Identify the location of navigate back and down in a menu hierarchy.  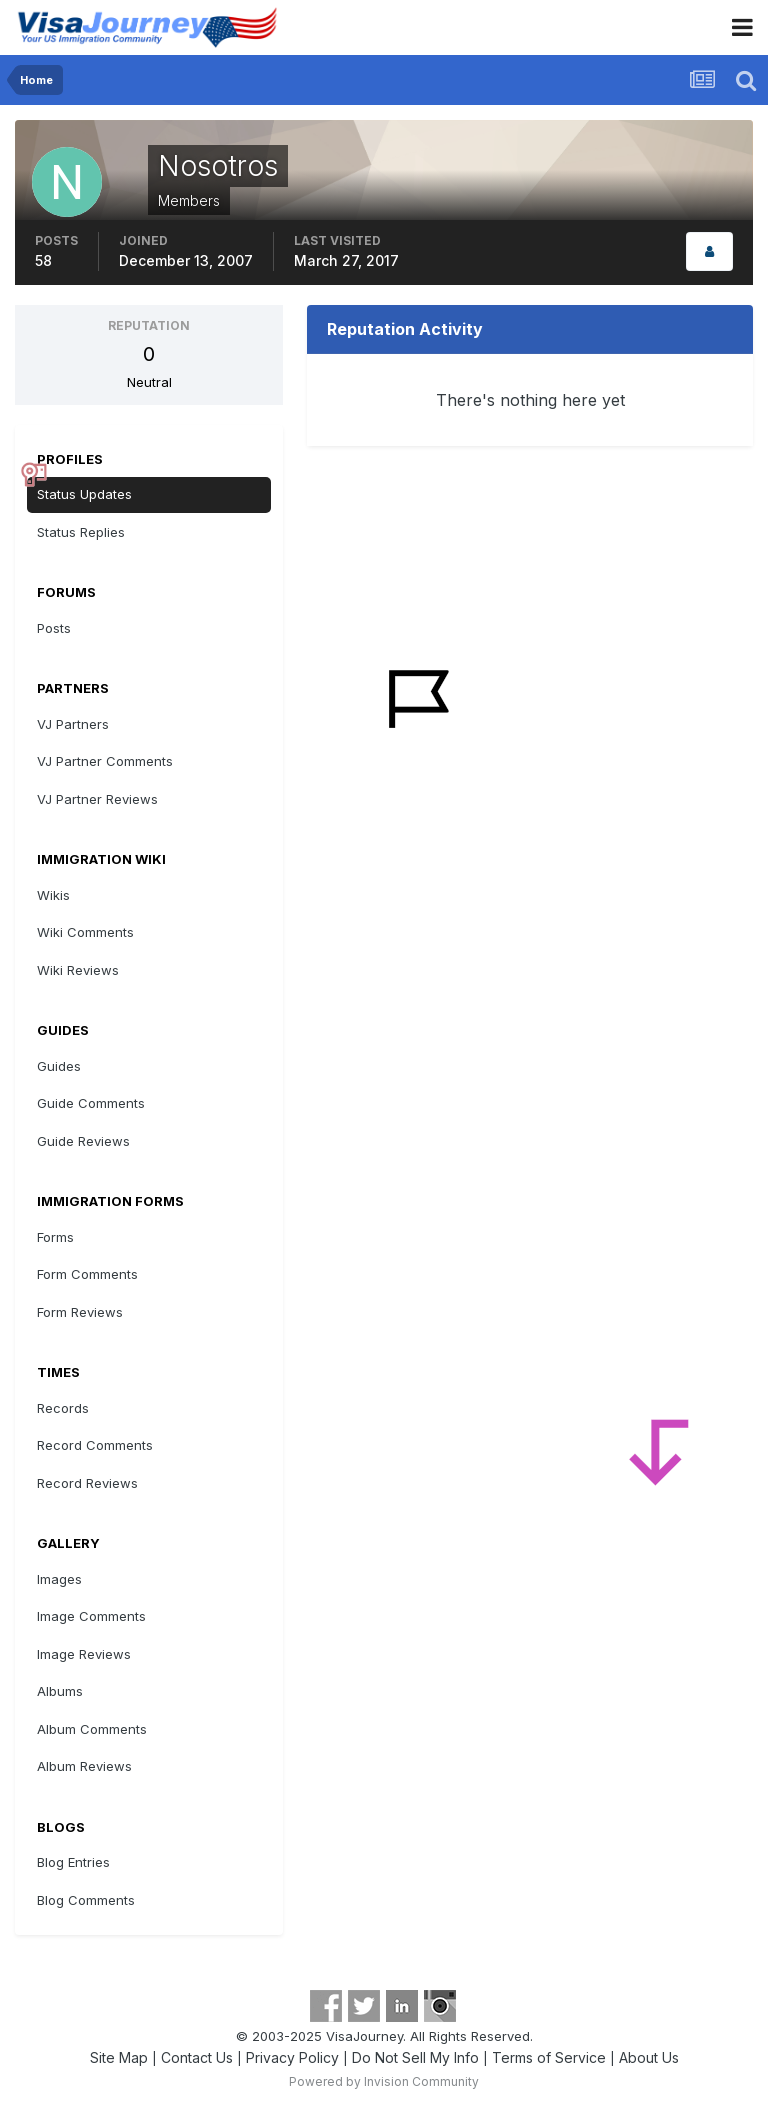
(659, 1448).